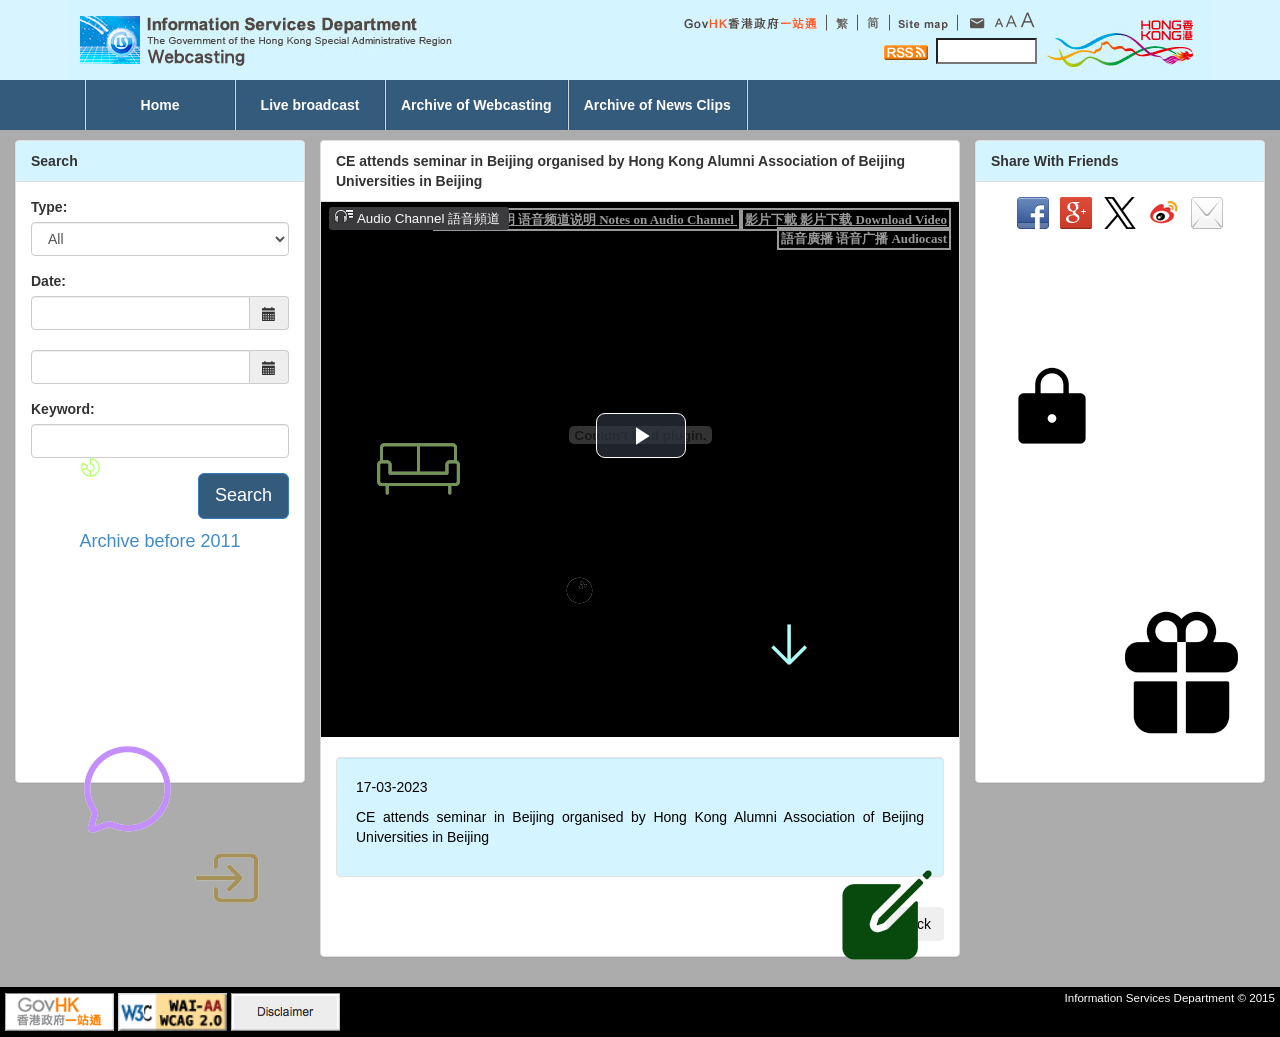  I want to click on access bowling or sports games, so click(579, 590).